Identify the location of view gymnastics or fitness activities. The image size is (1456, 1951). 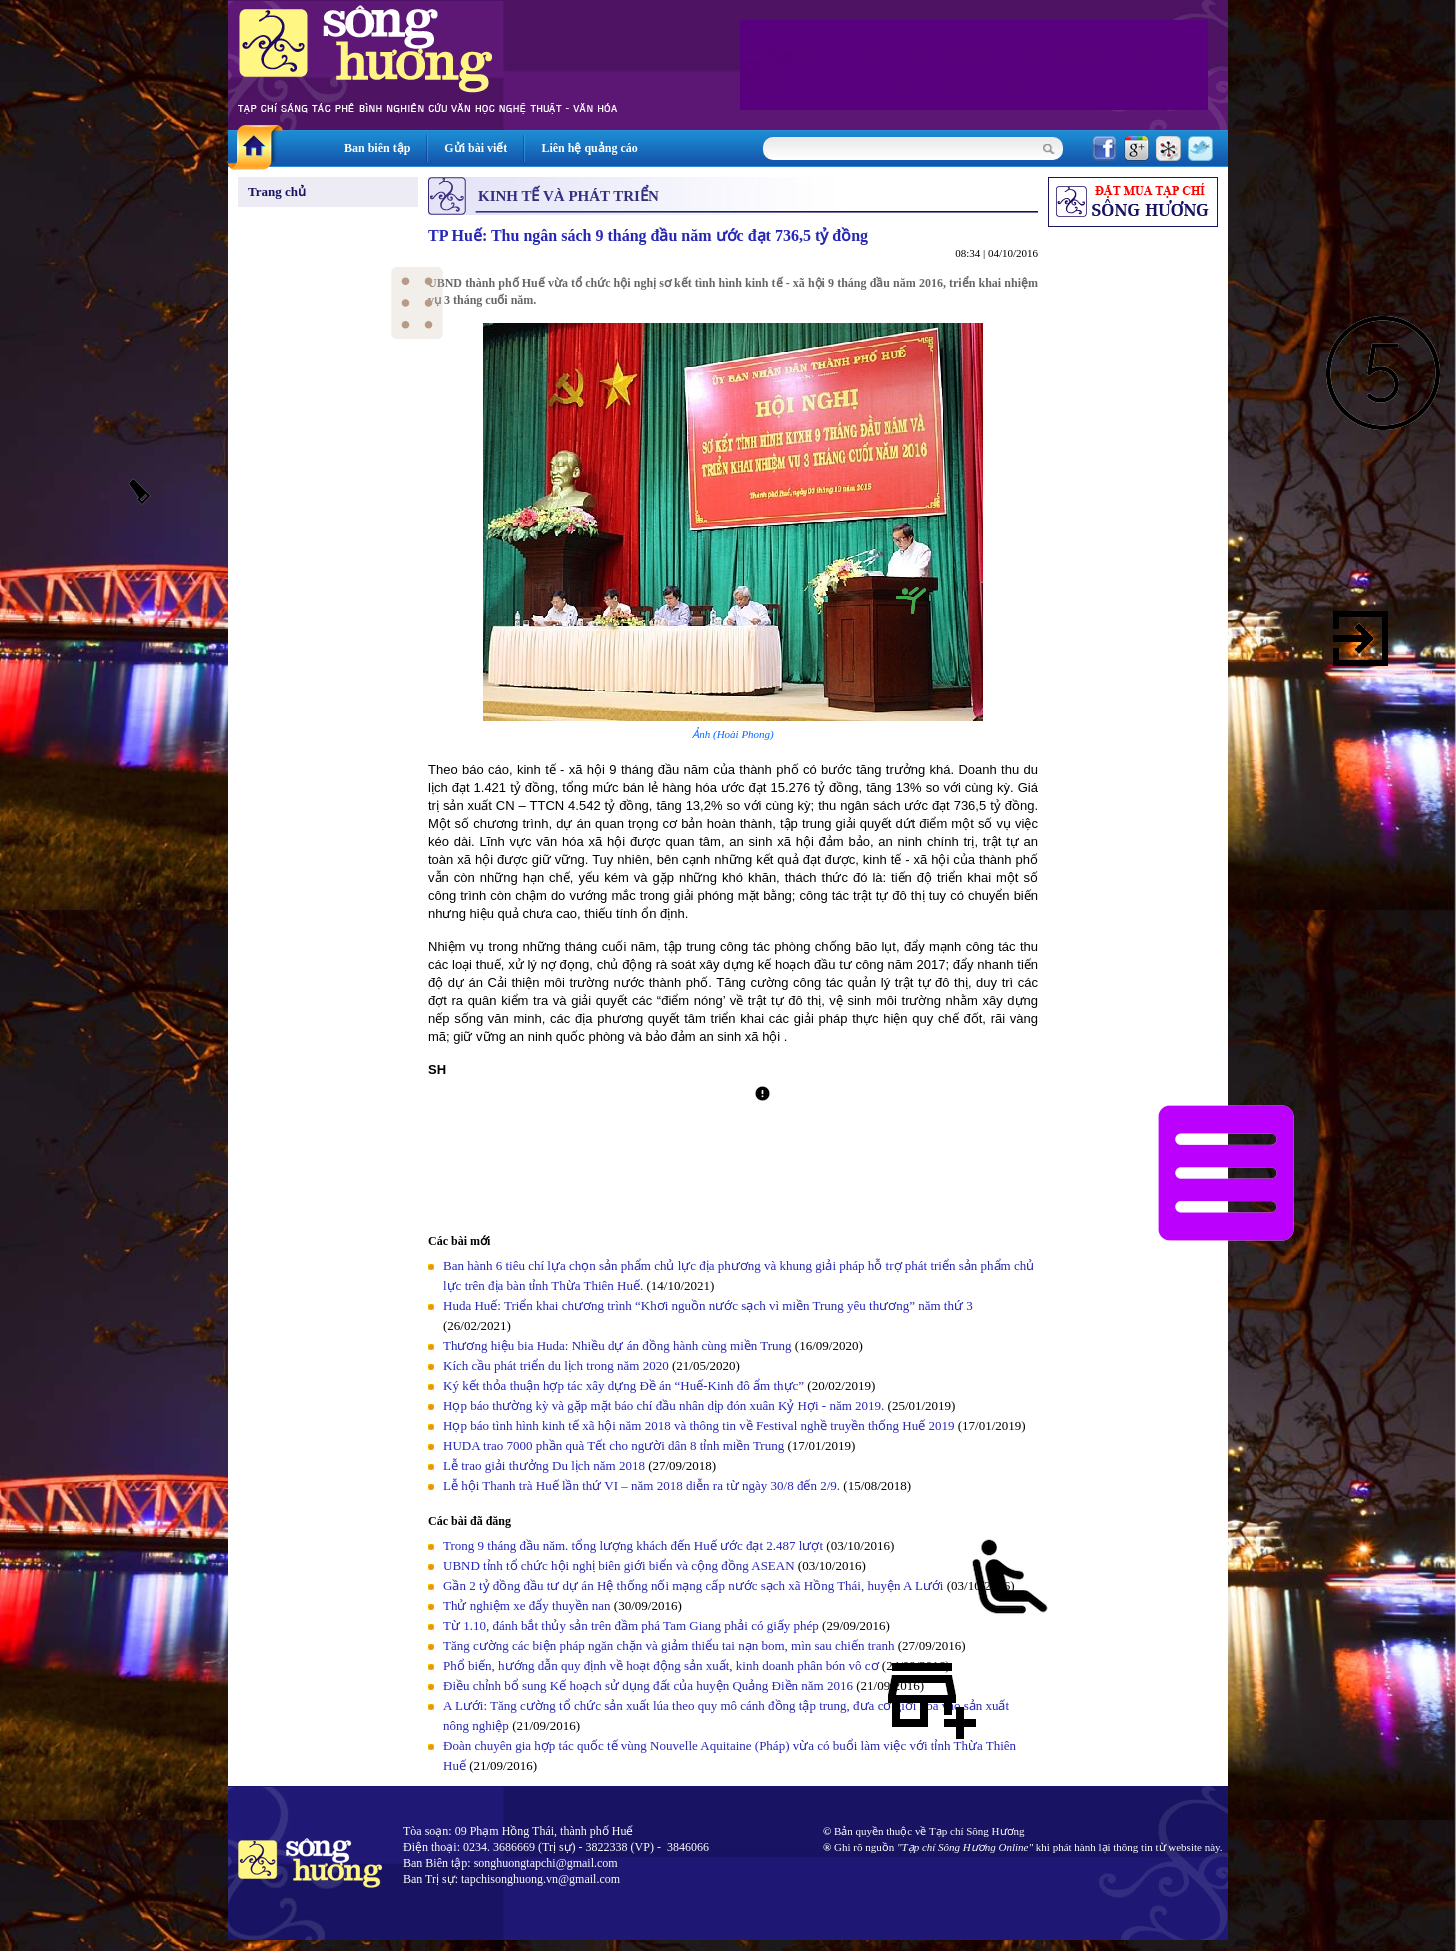
(911, 599).